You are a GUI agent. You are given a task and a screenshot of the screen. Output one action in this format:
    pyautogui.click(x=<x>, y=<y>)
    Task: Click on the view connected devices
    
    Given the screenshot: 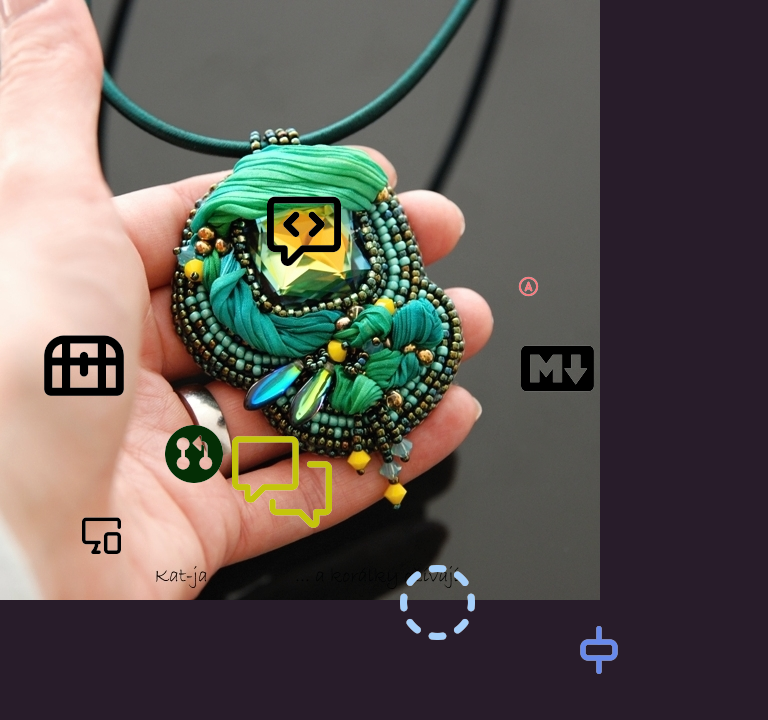 What is the action you would take?
    pyautogui.click(x=101, y=534)
    